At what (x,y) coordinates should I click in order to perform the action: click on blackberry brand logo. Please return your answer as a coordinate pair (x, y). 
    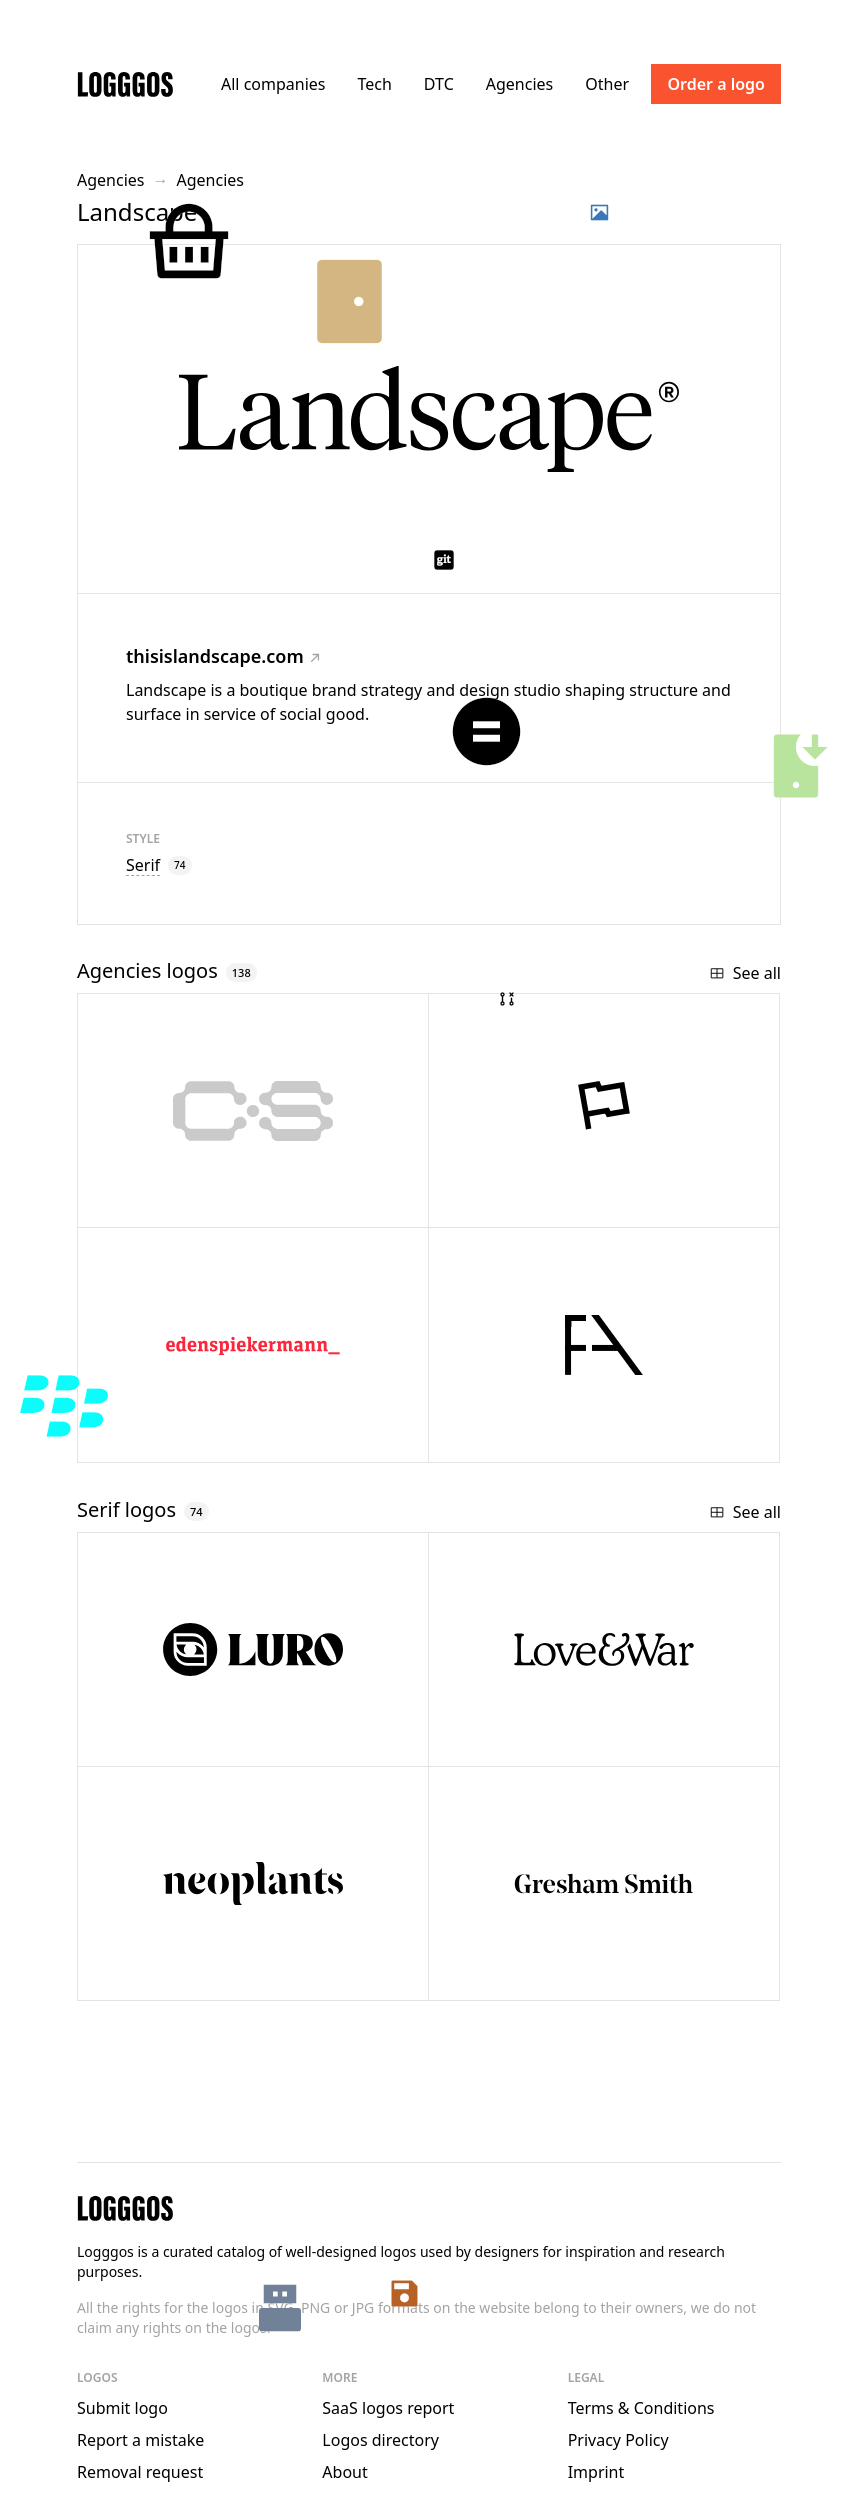
    Looking at the image, I should click on (64, 1406).